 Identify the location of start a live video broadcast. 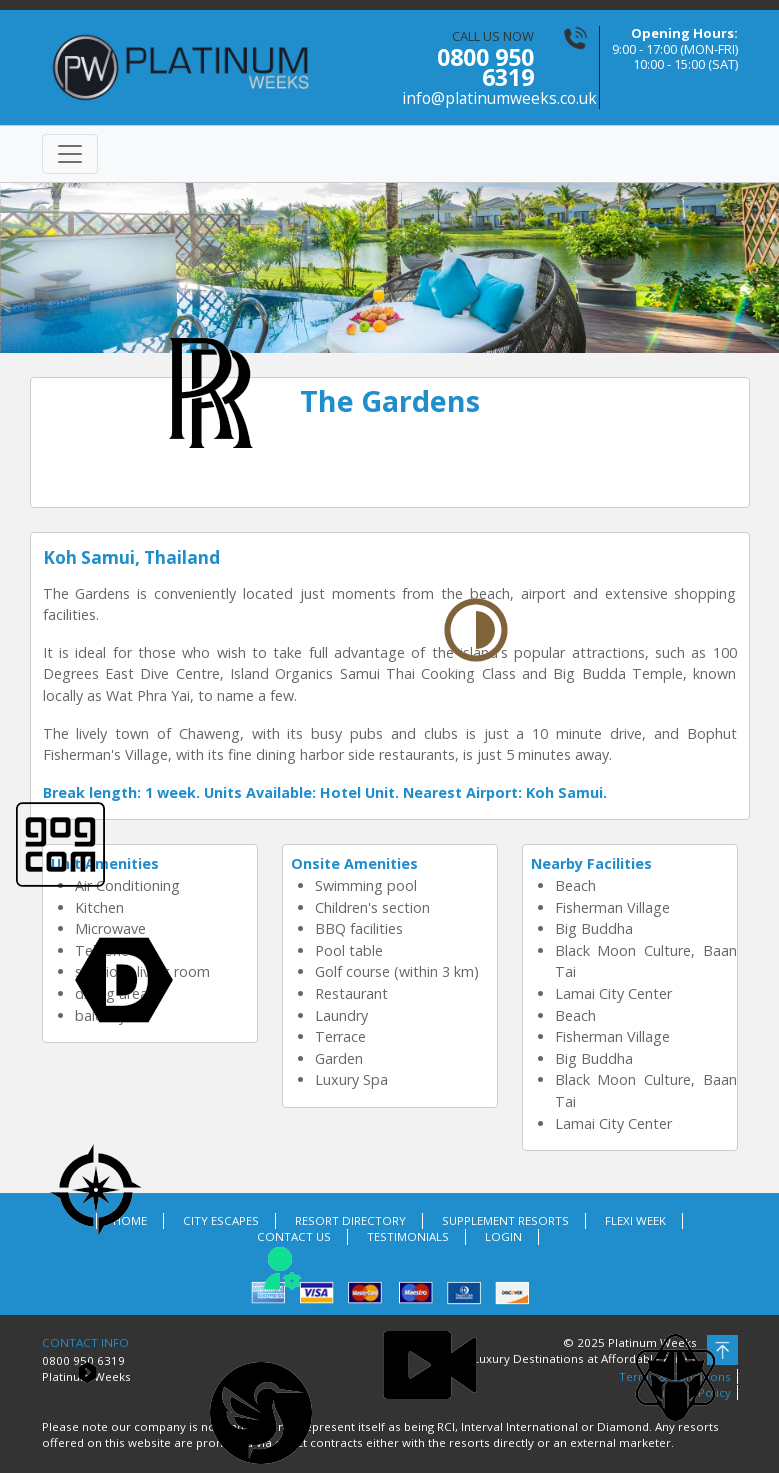
(430, 1365).